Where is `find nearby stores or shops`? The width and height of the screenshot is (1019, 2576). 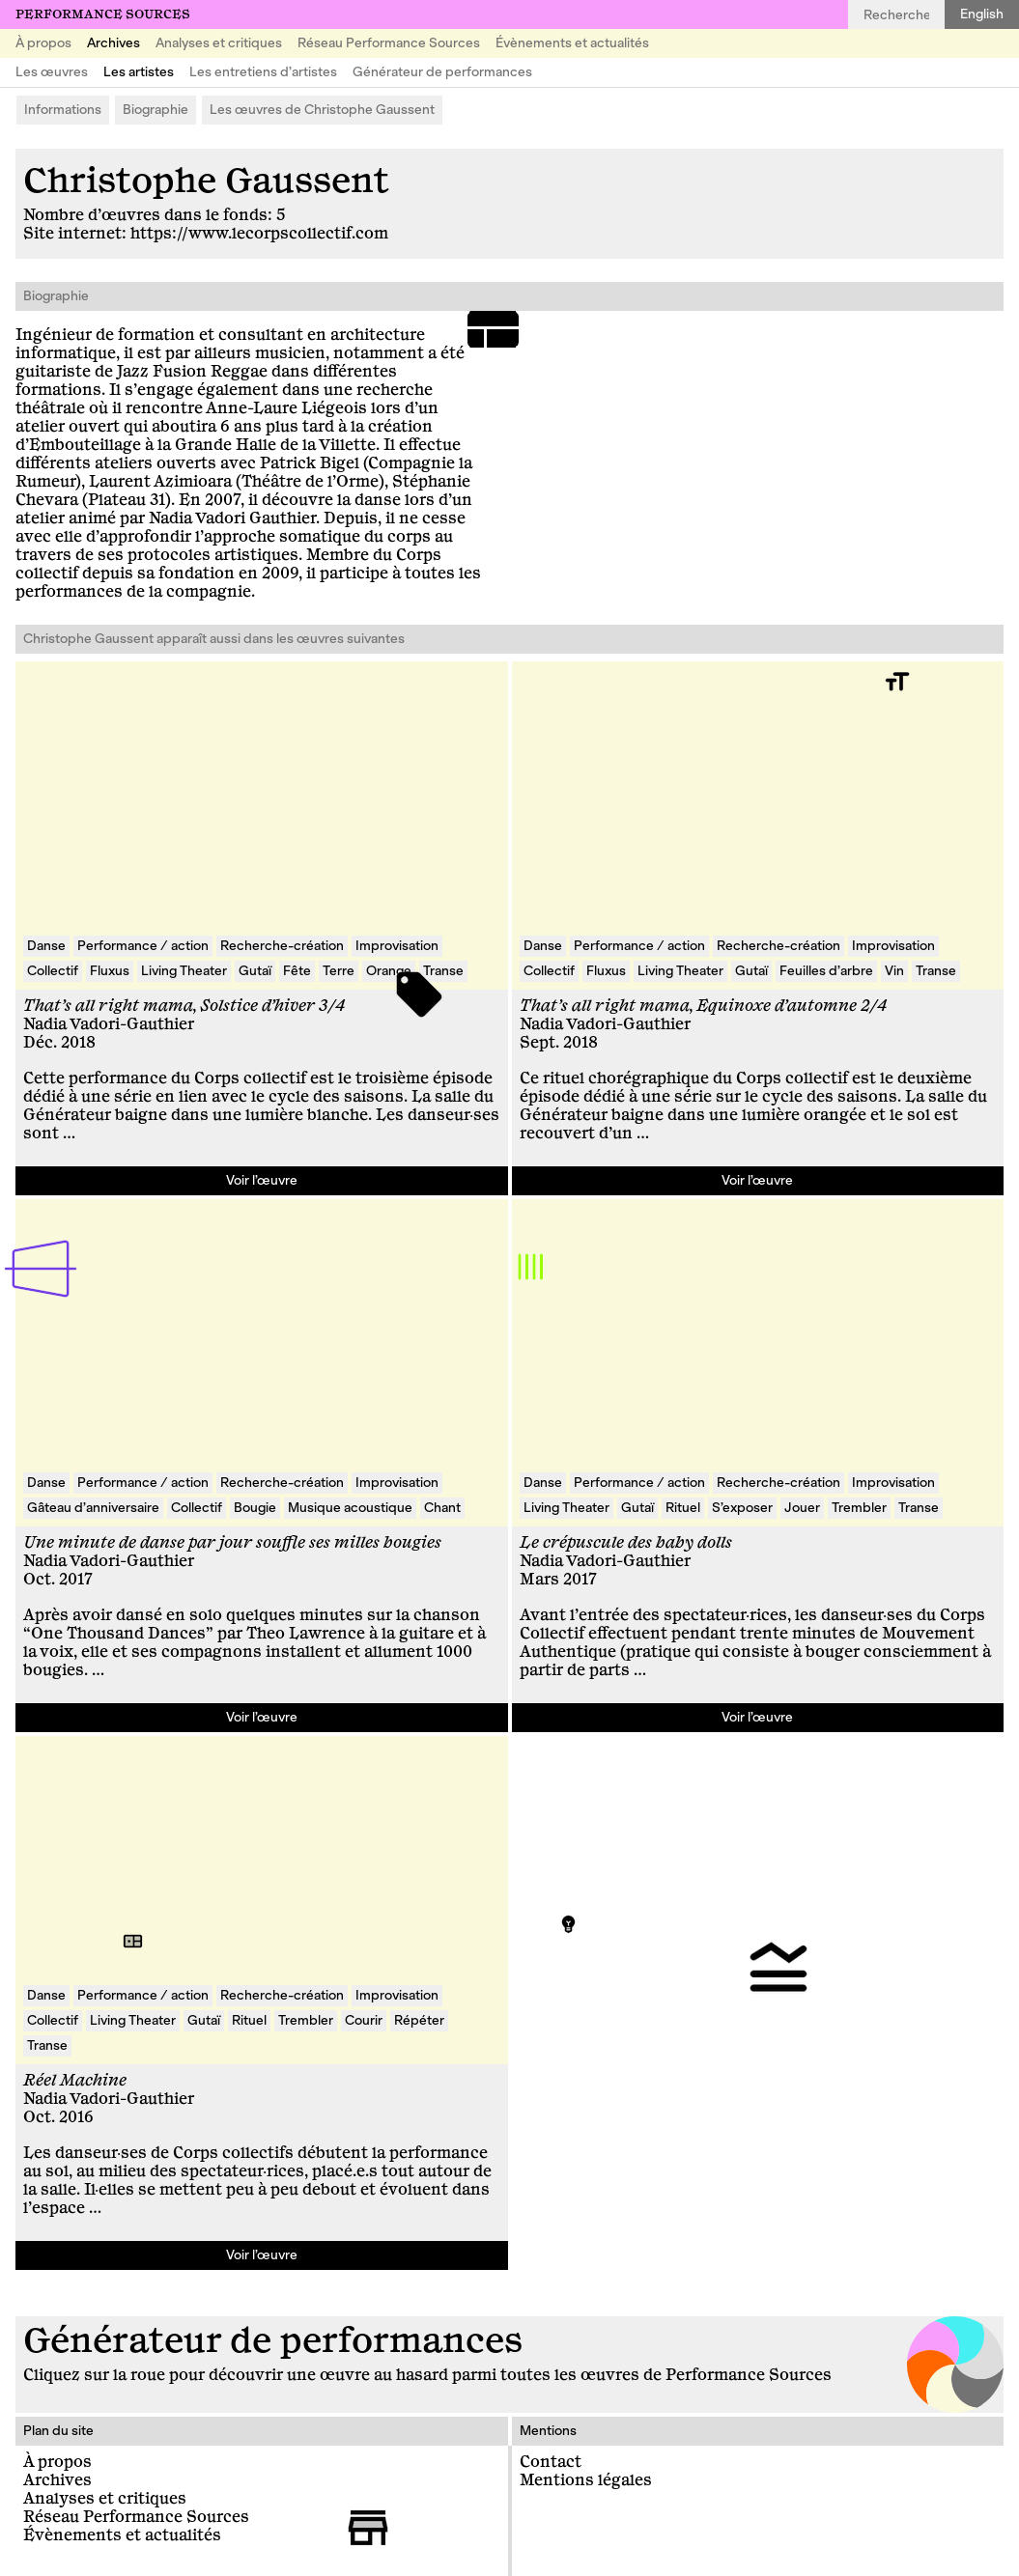 find nearby stores or shops is located at coordinates (368, 2528).